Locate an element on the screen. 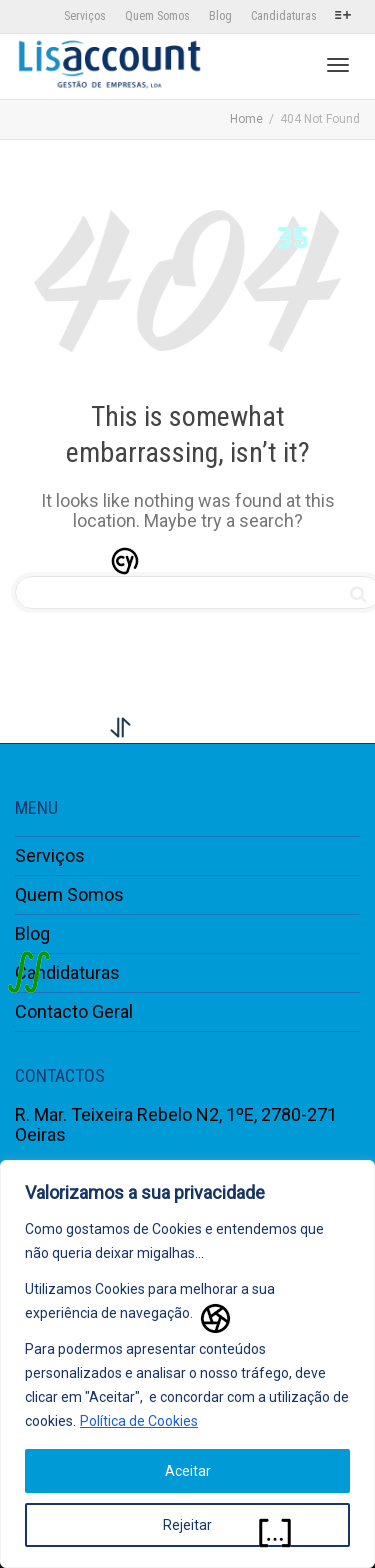 The image size is (375, 1568). indicates item number 35 in a list or sequence is located at coordinates (292, 237).